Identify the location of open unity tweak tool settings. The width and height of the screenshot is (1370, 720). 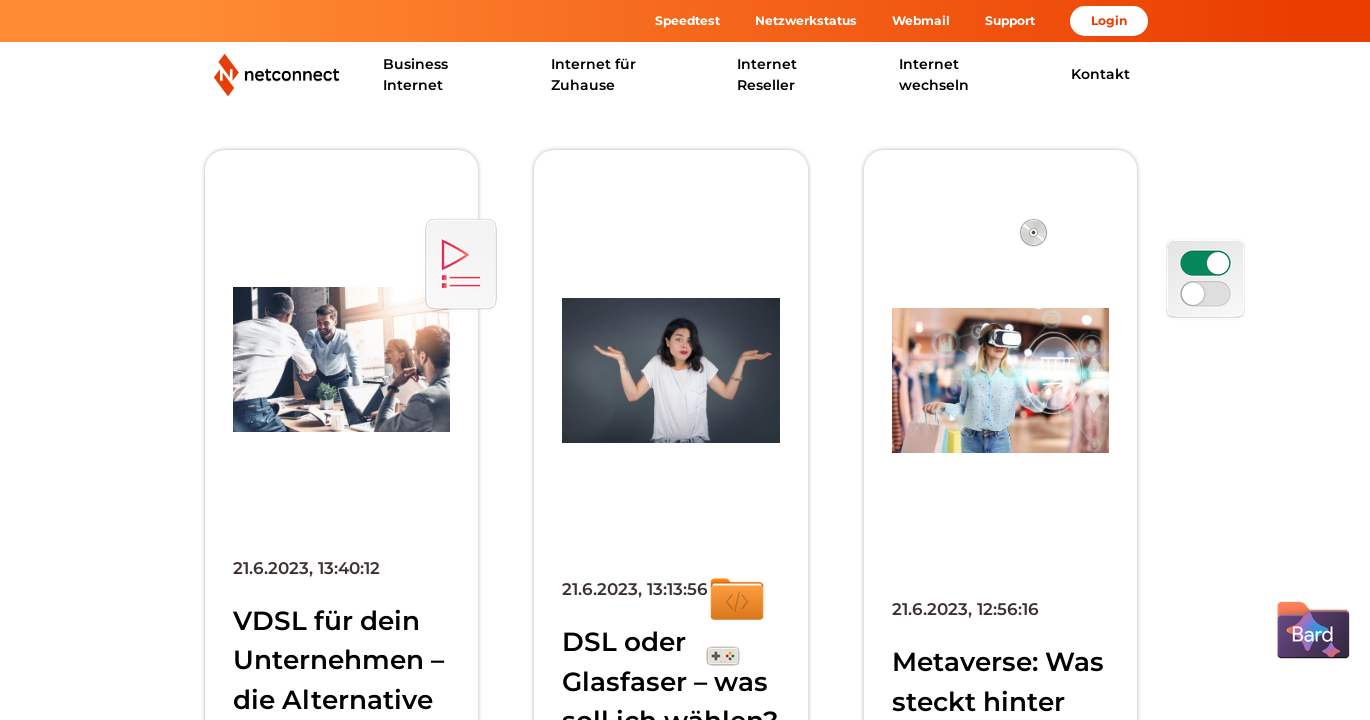
(1205, 278).